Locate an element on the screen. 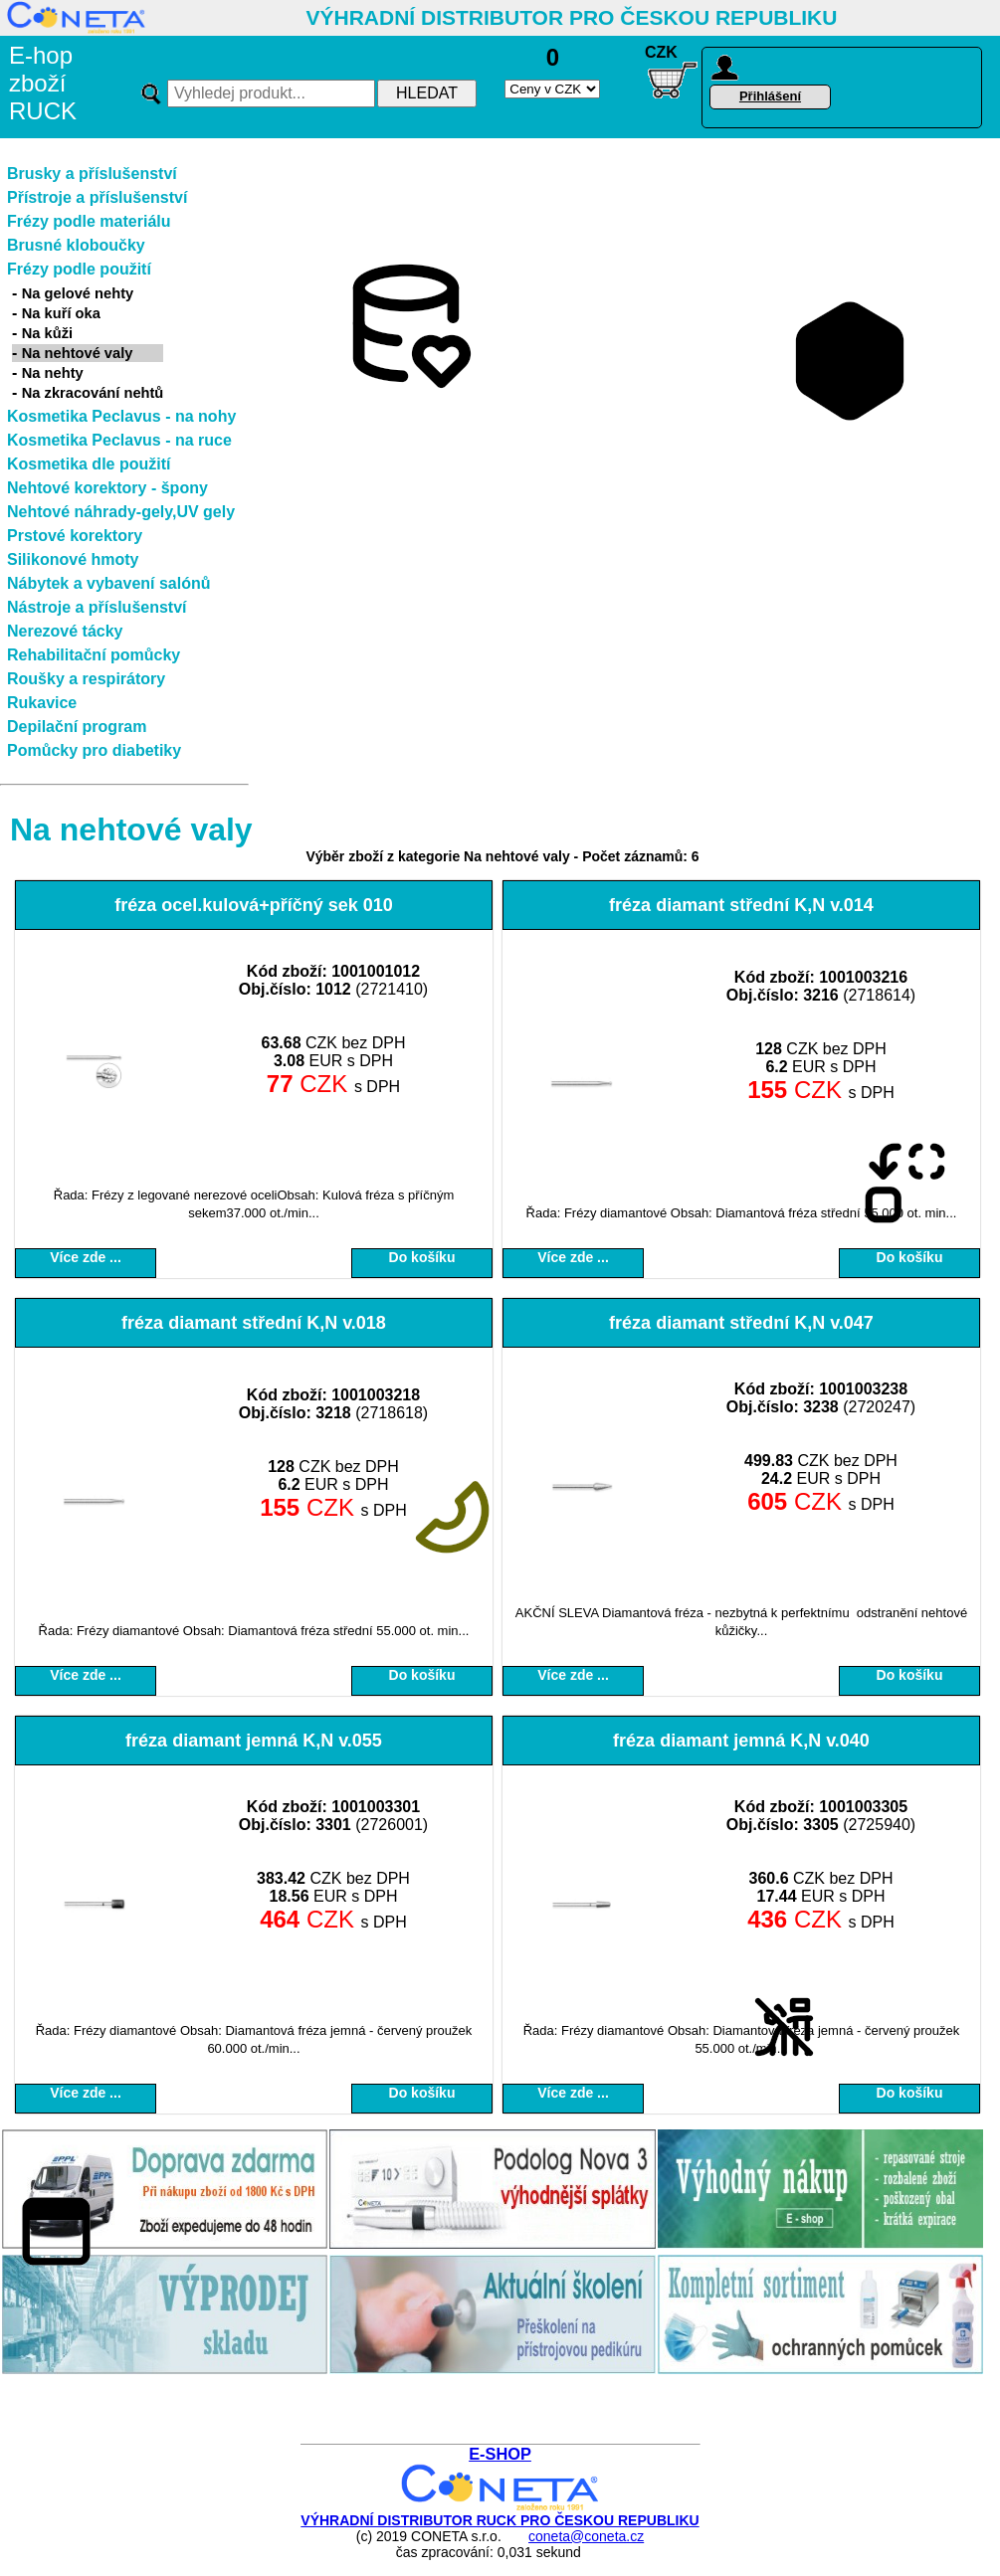 The image size is (1000, 2576). indicates a selected or active state is located at coordinates (850, 361).